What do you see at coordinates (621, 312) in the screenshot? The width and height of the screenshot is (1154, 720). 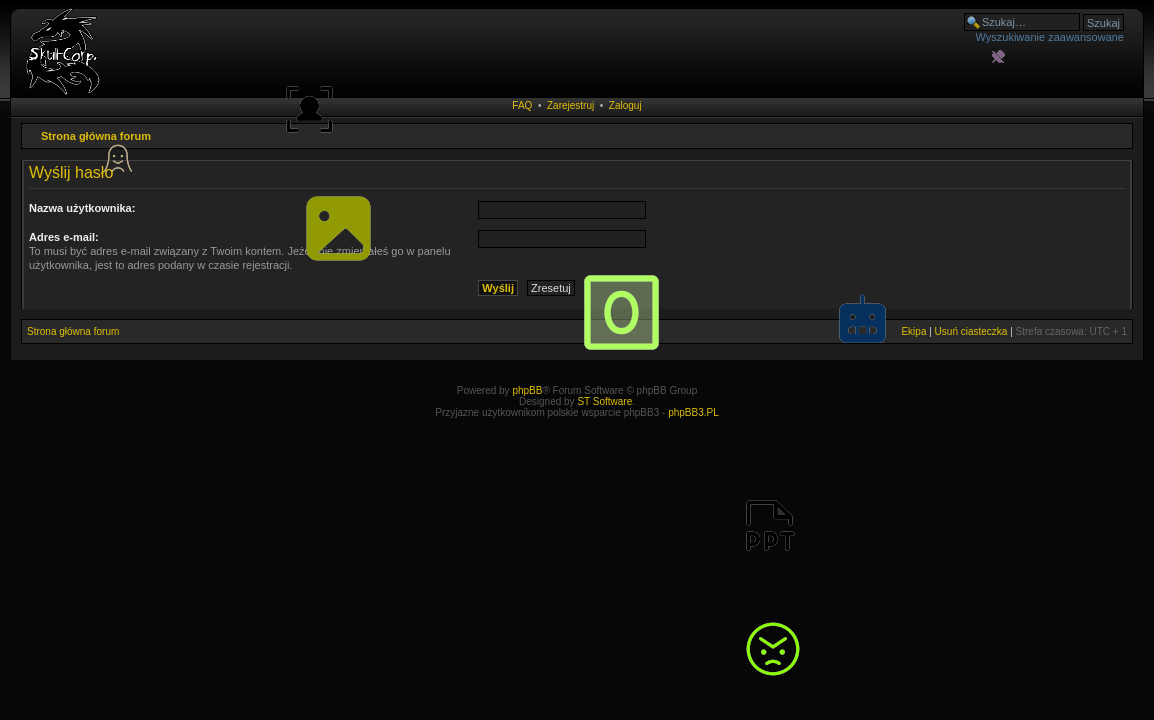 I see `indicates the number zero in a numeric input or display` at bounding box center [621, 312].